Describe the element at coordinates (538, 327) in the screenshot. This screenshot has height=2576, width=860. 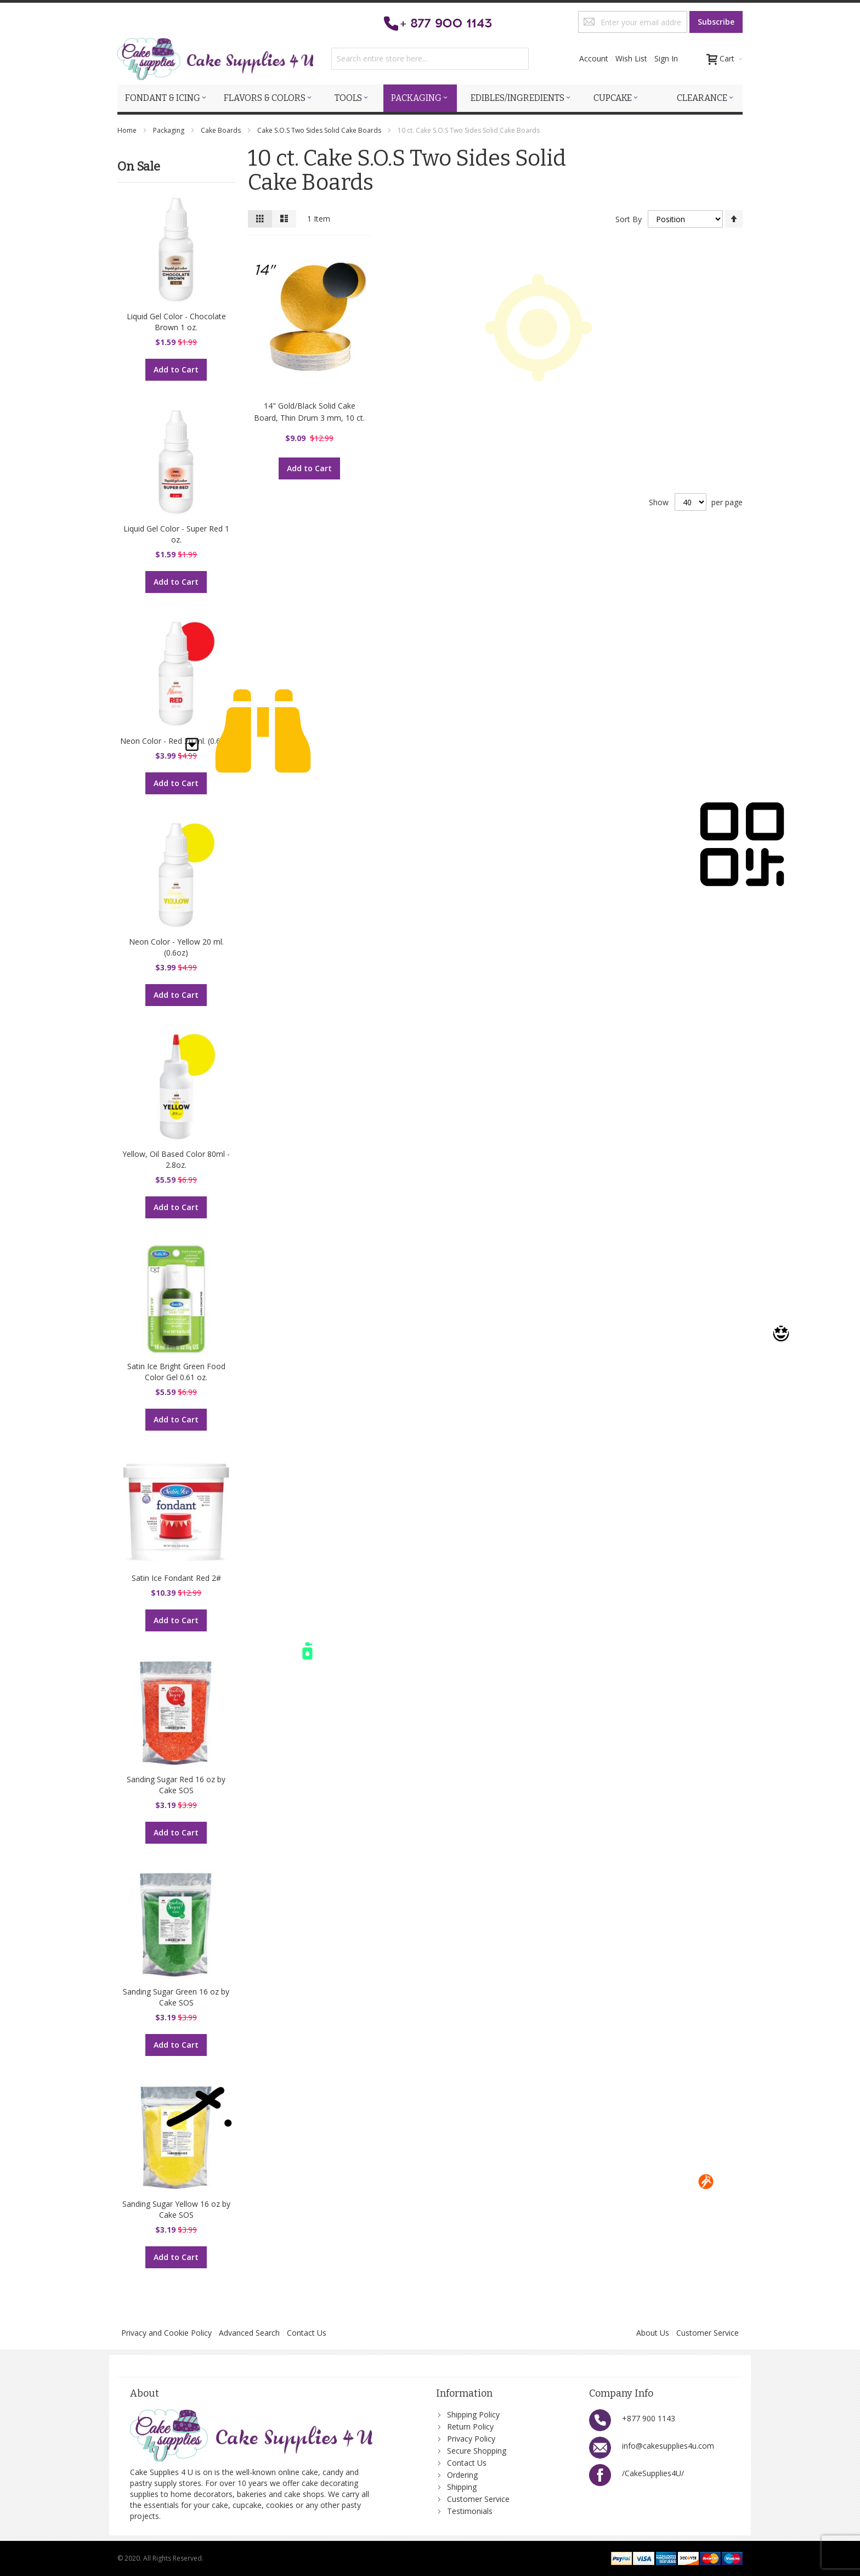
I see `view current location` at that location.